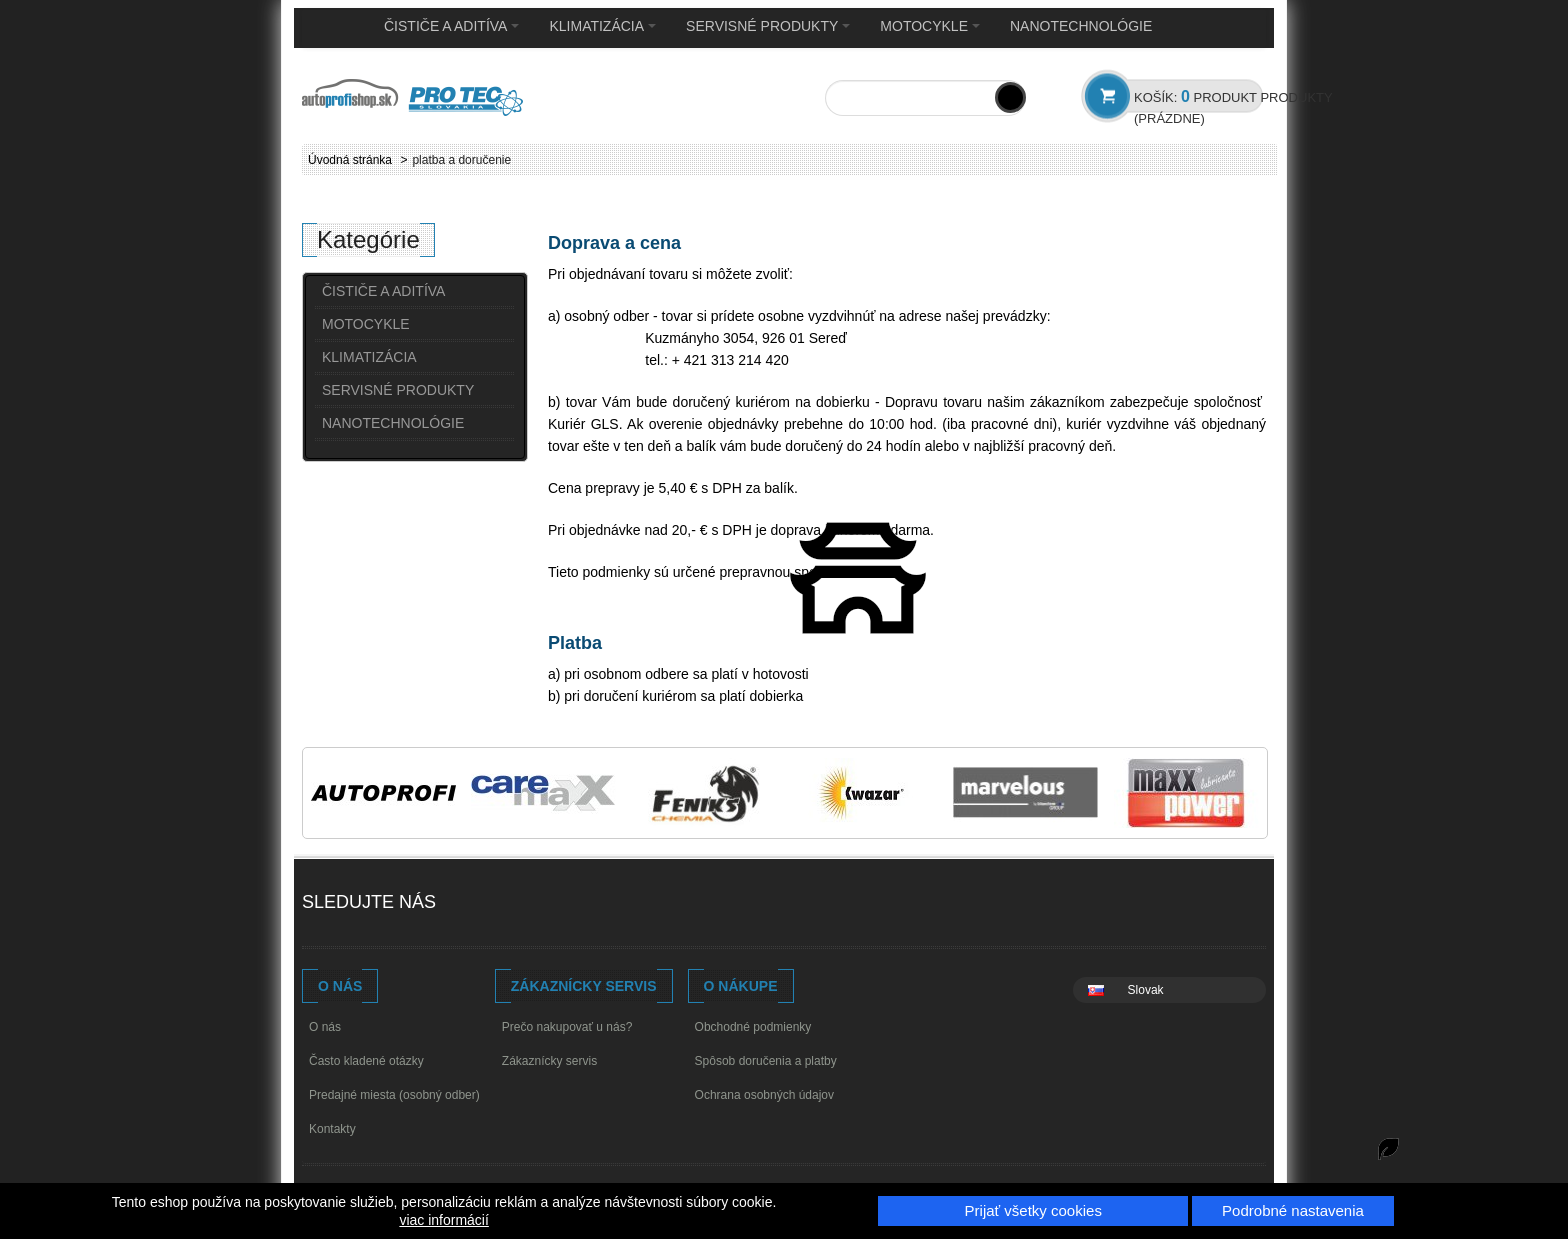  Describe the element at coordinates (1388, 1148) in the screenshot. I see `indicates eco-friendly or sustainable option` at that location.